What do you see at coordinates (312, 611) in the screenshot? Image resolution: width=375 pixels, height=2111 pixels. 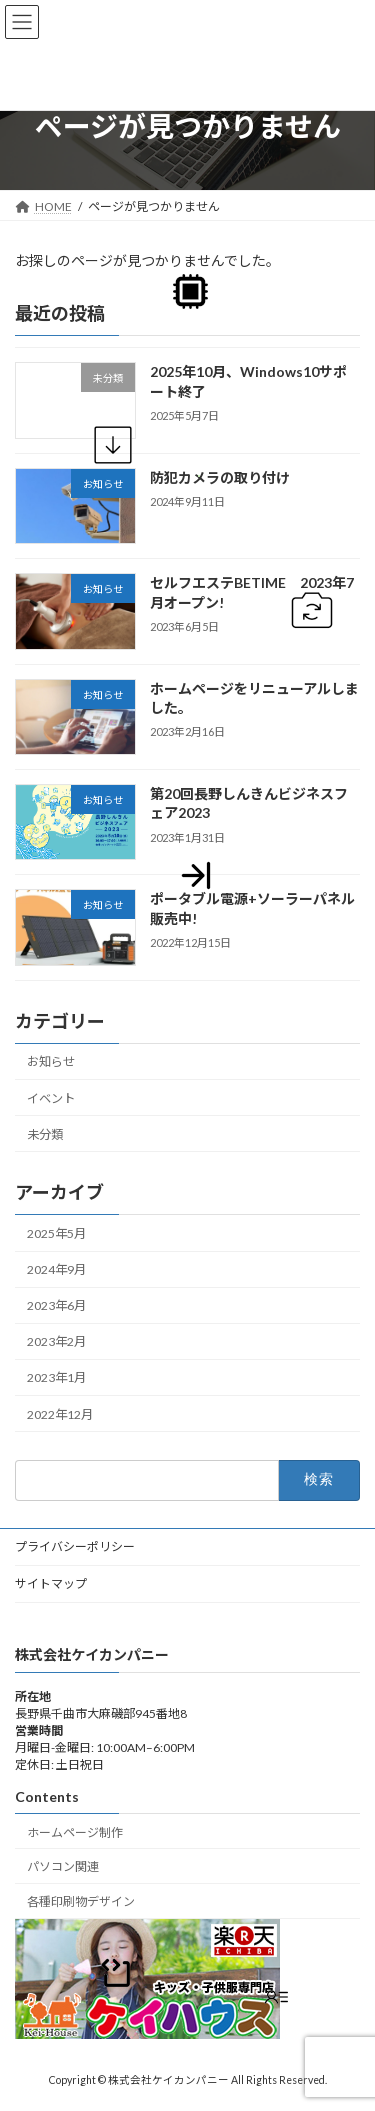 I see `switch between front and rear camera` at bounding box center [312, 611].